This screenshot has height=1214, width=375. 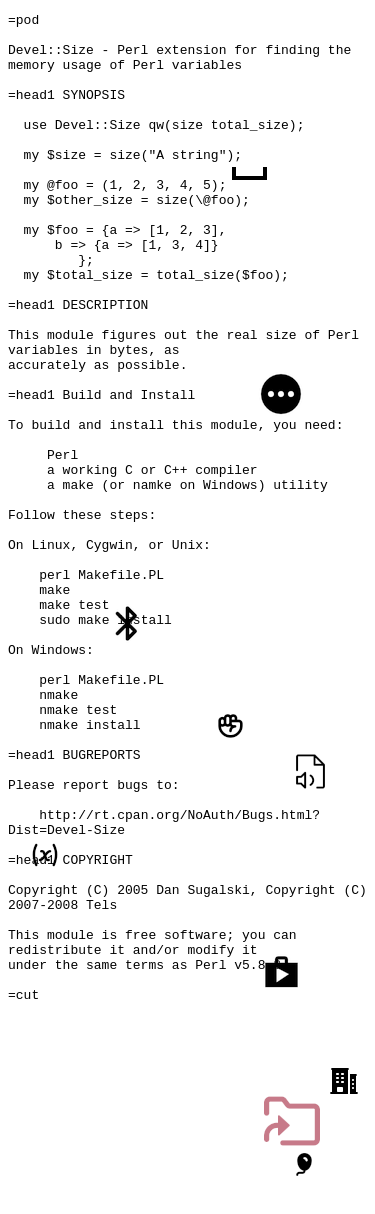 What do you see at coordinates (310, 771) in the screenshot?
I see `open an audio file` at bounding box center [310, 771].